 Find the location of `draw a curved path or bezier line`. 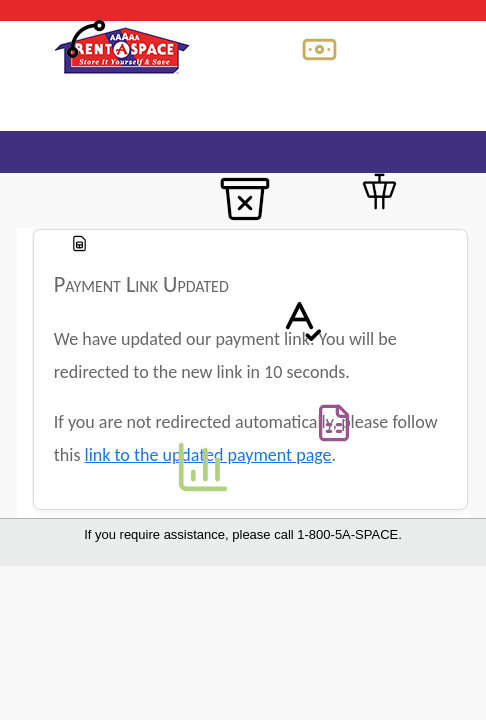

draw a curved path or bezier line is located at coordinates (86, 39).